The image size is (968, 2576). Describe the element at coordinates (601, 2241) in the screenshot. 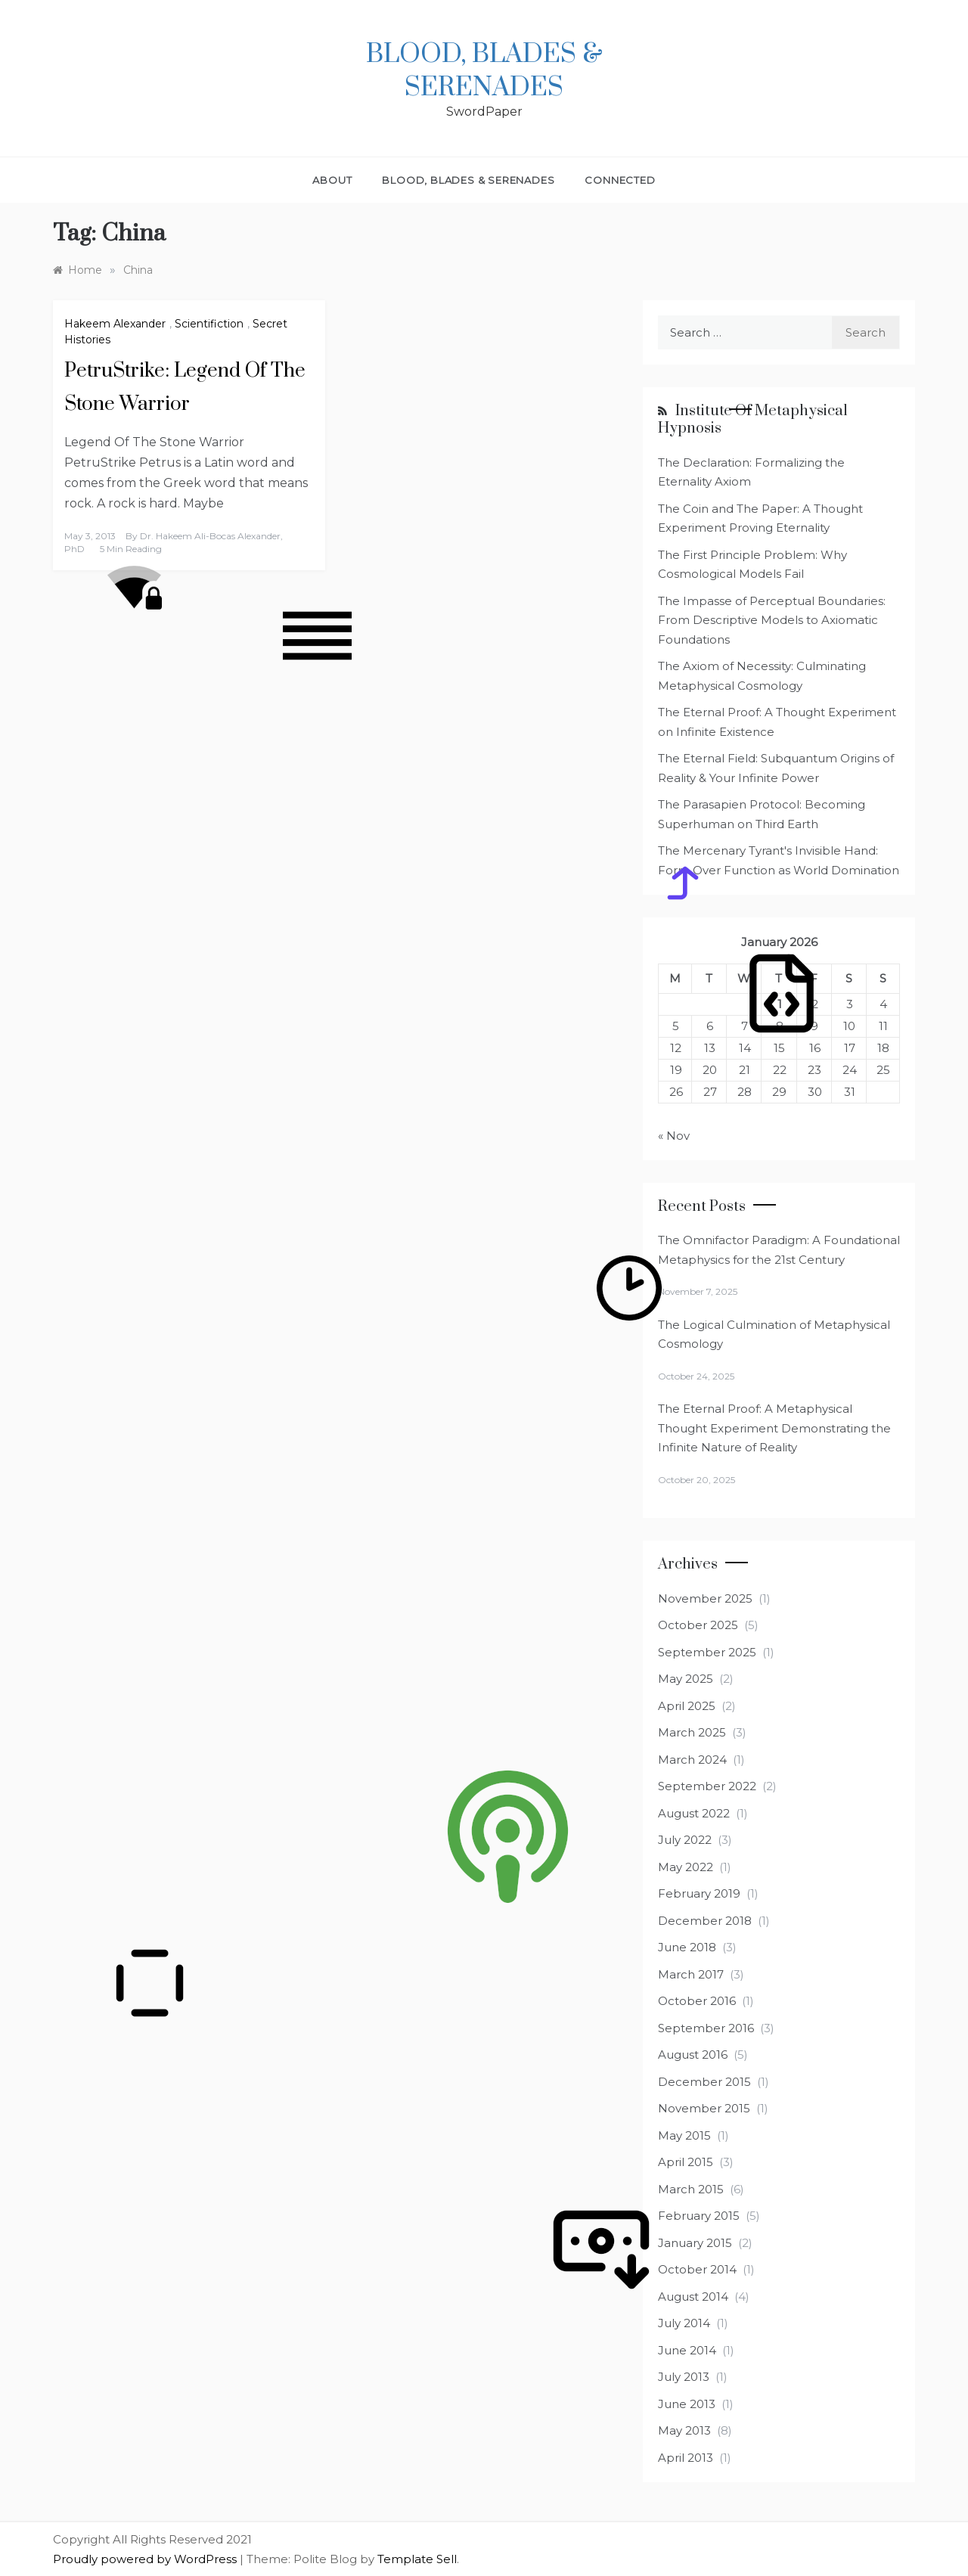

I see `receive a payment or deposit` at that location.